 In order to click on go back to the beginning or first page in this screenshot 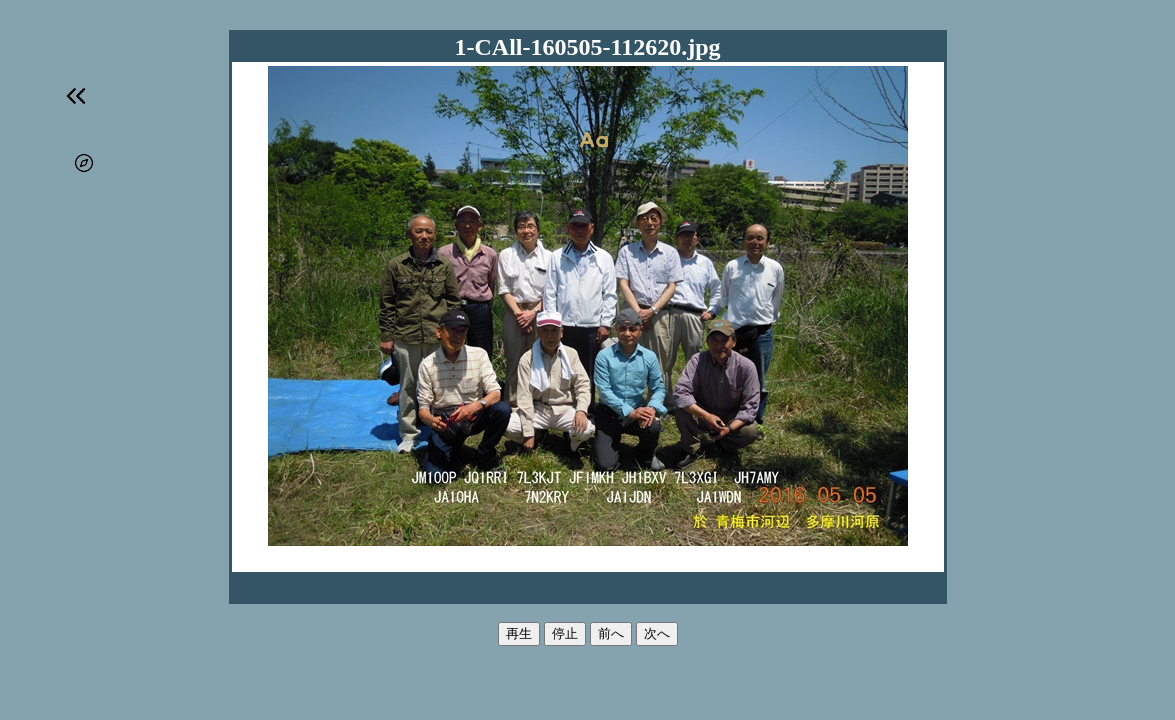, I will do `click(76, 96)`.